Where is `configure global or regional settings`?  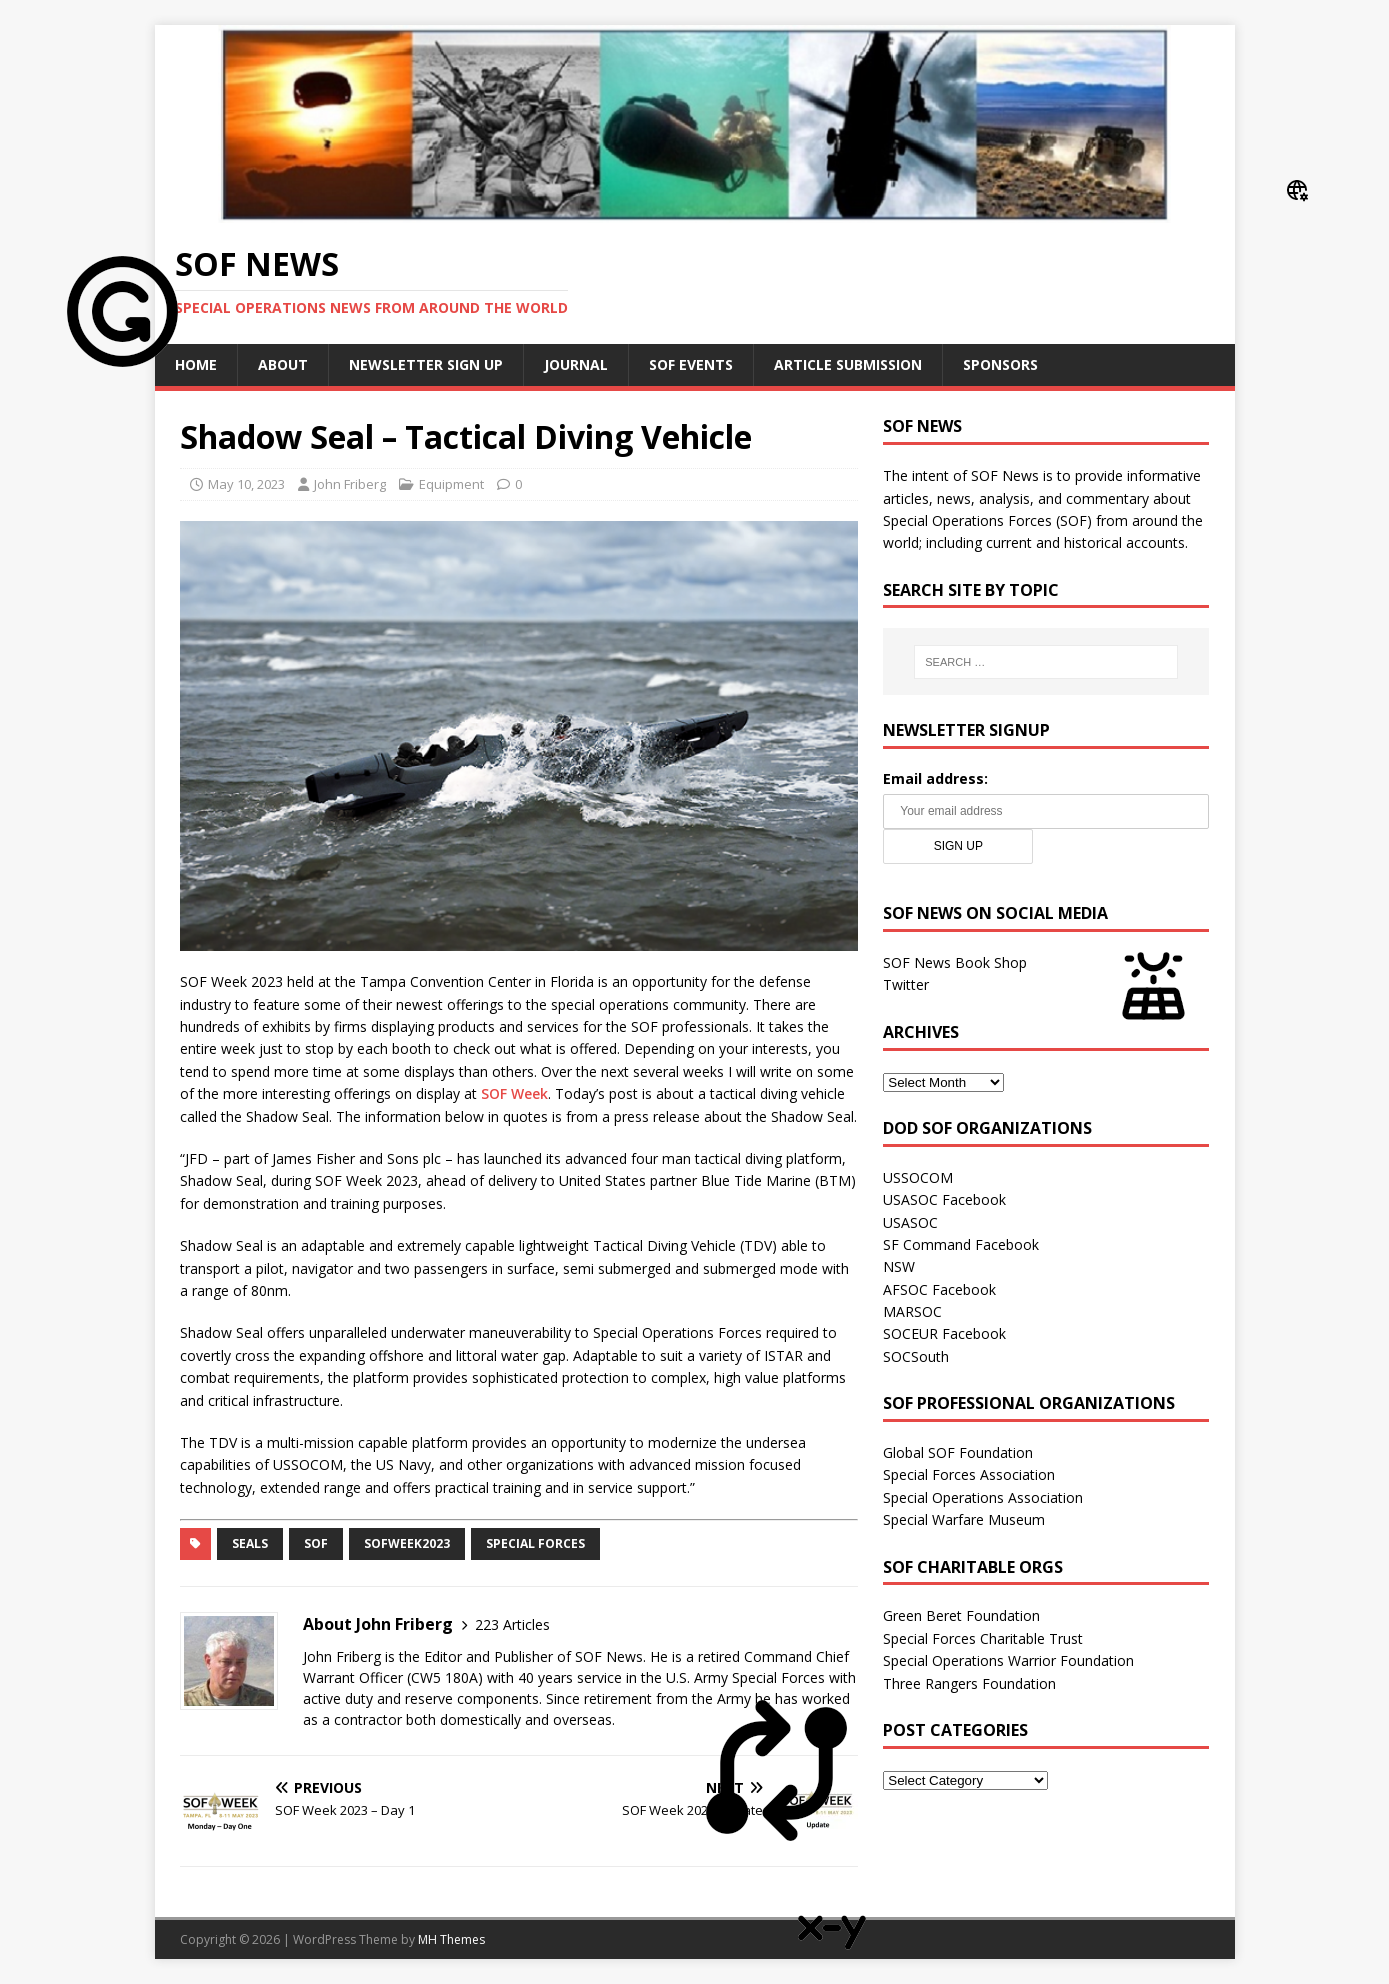
configure global or regional settings is located at coordinates (1297, 190).